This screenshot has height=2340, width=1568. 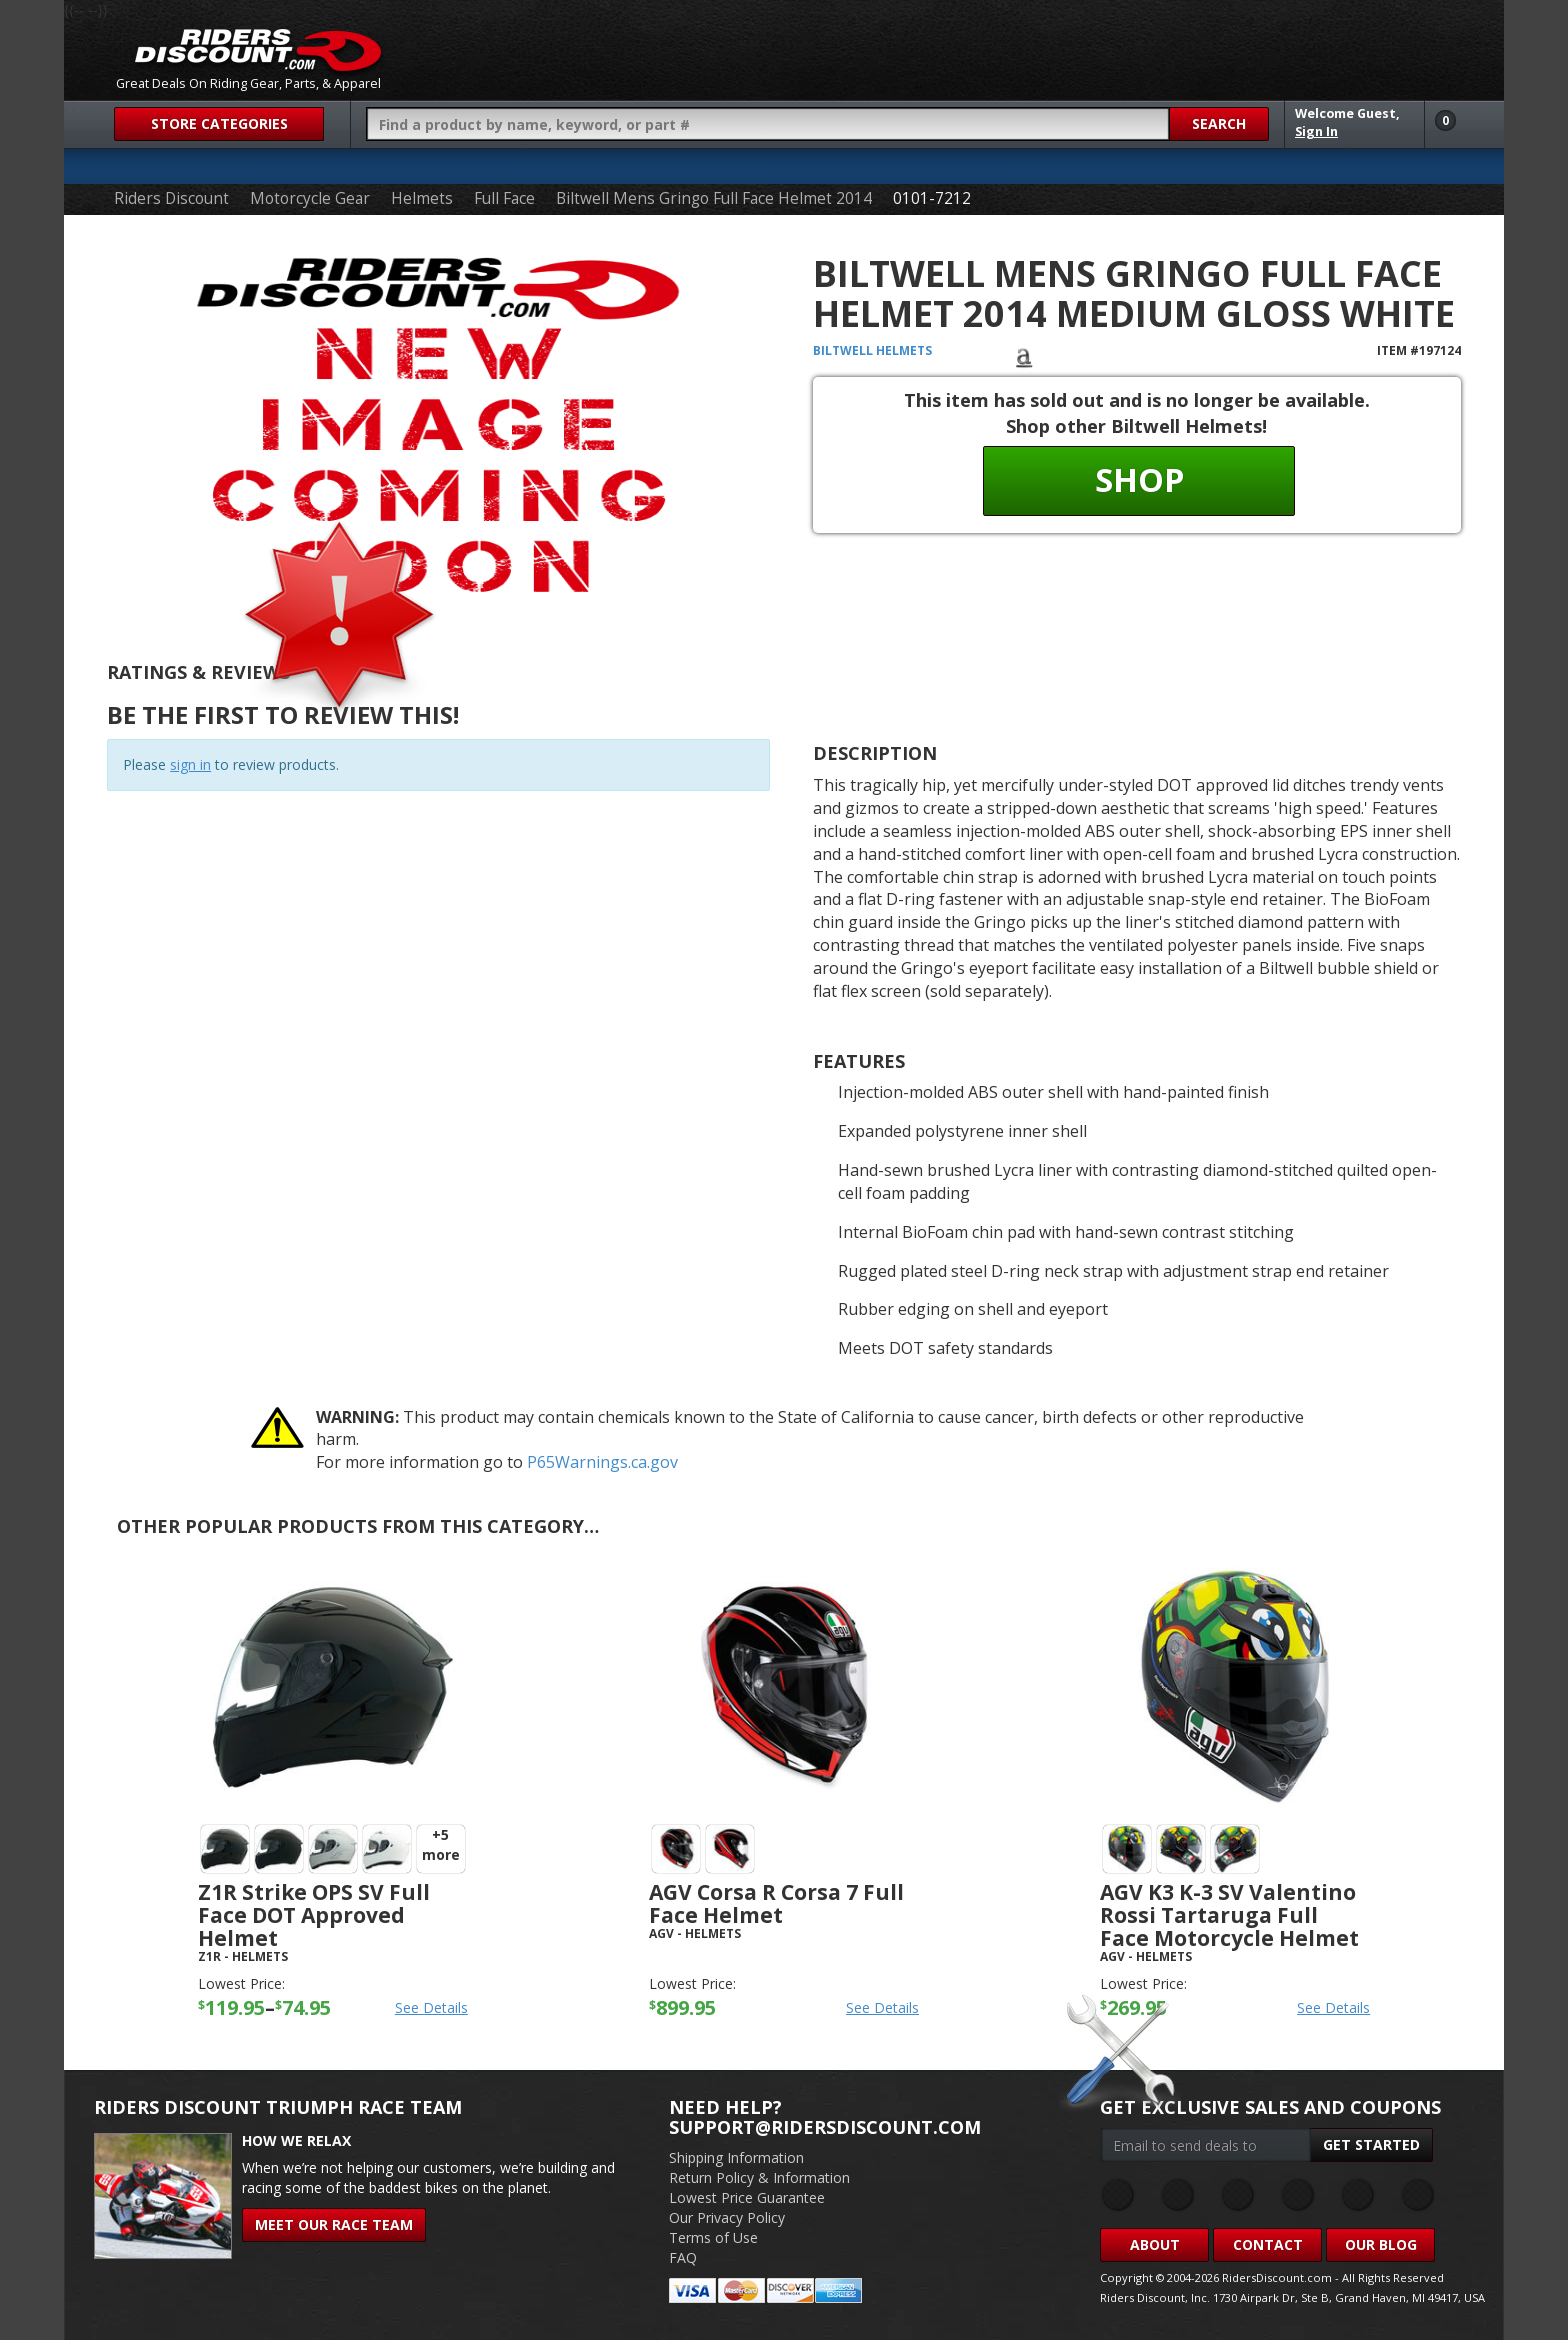 I want to click on apply underline formatting to selected text, so click(x=1024, y=358).